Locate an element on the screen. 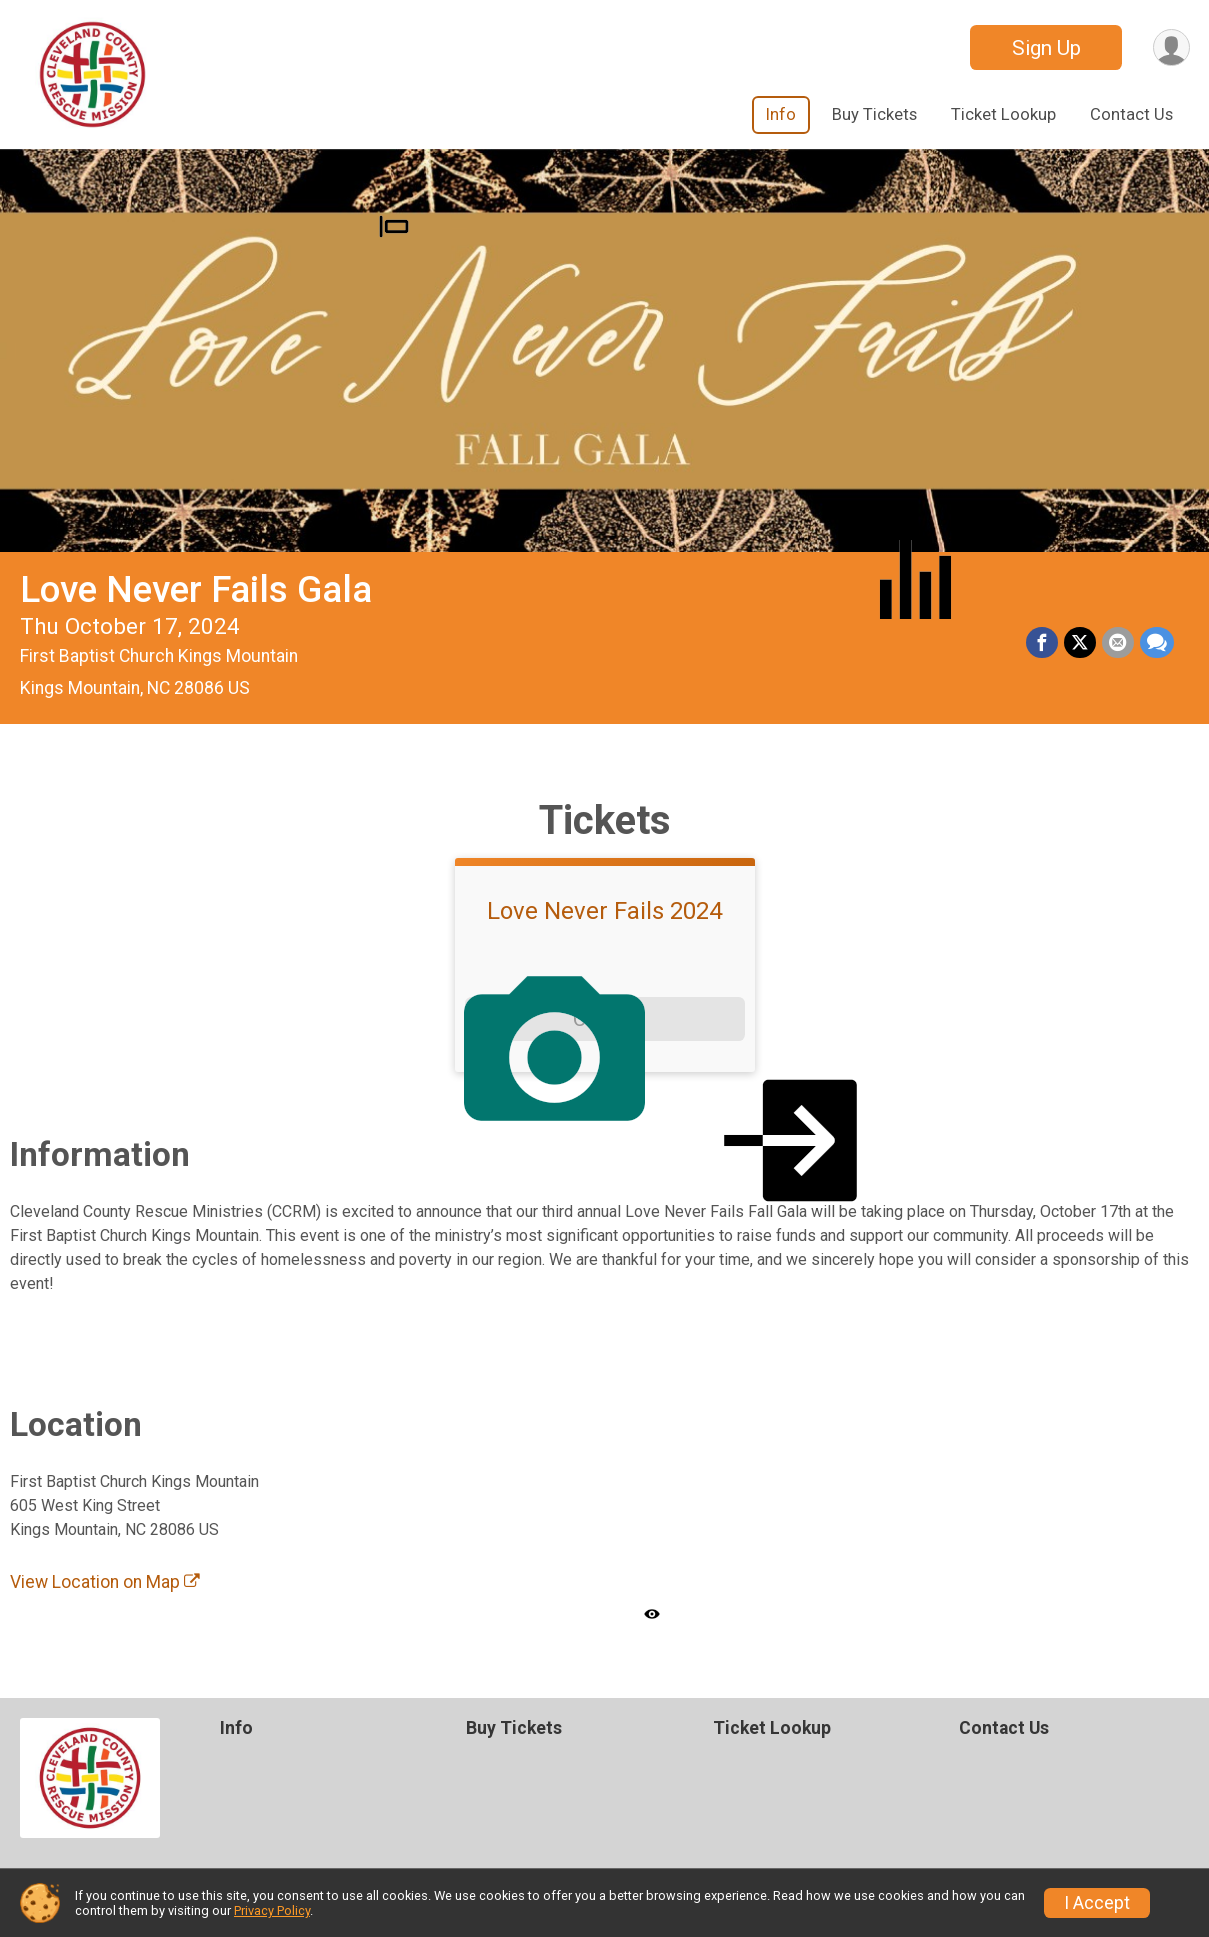 The image size is (1209, 1937). take a photo is located at coordinates (554, 1048).